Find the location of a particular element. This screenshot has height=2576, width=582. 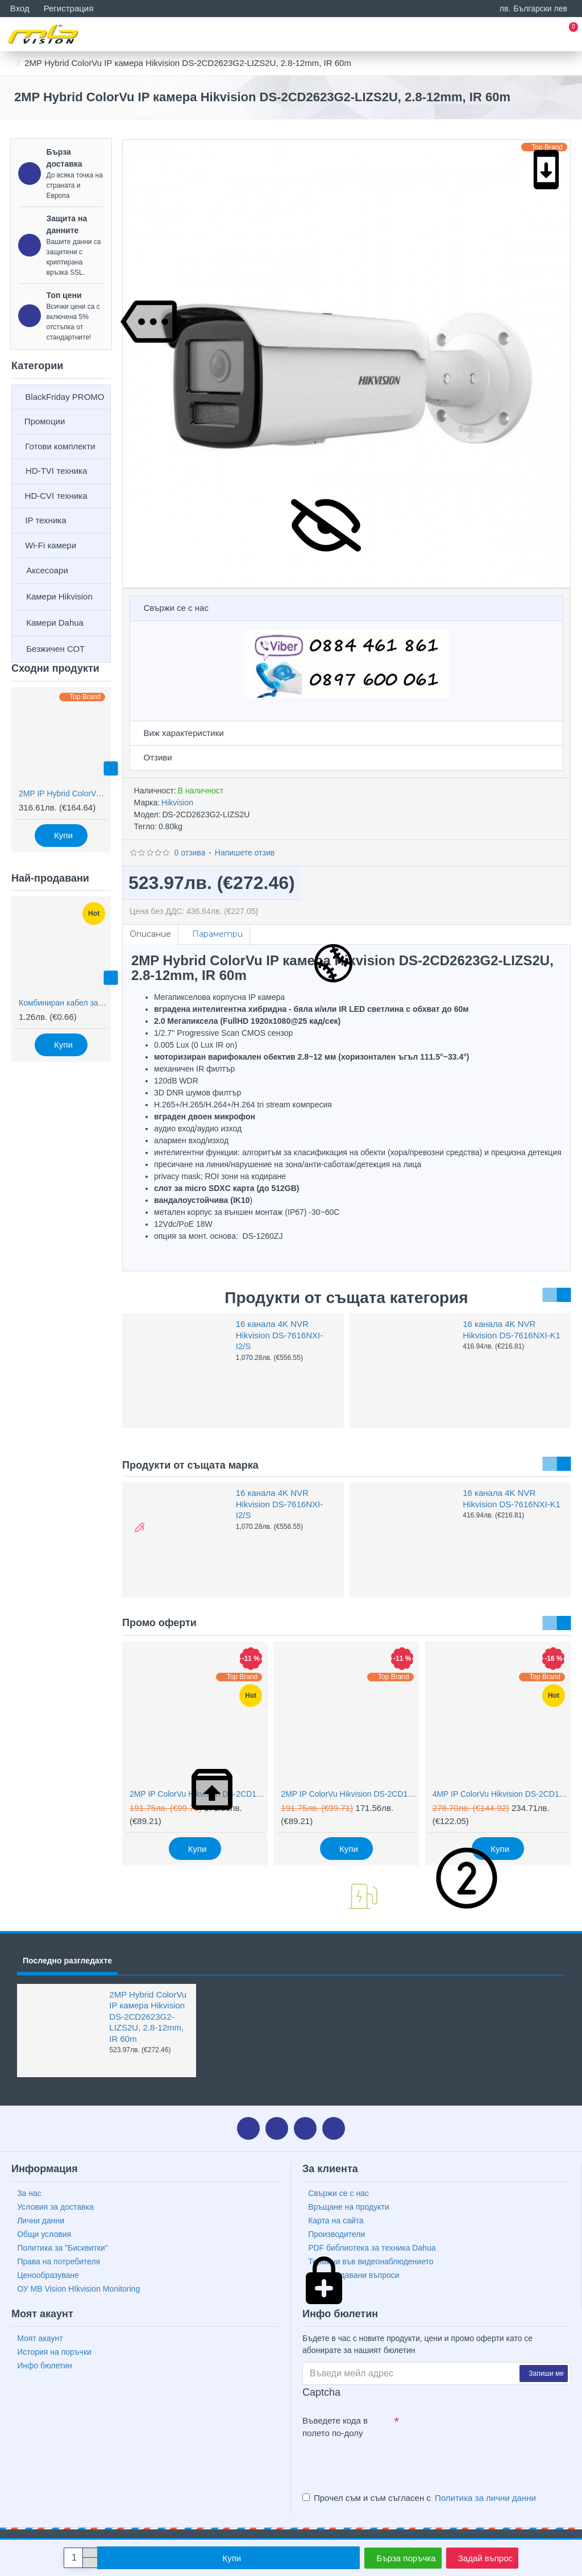

hide content from view is located at coordinates (326, 525).